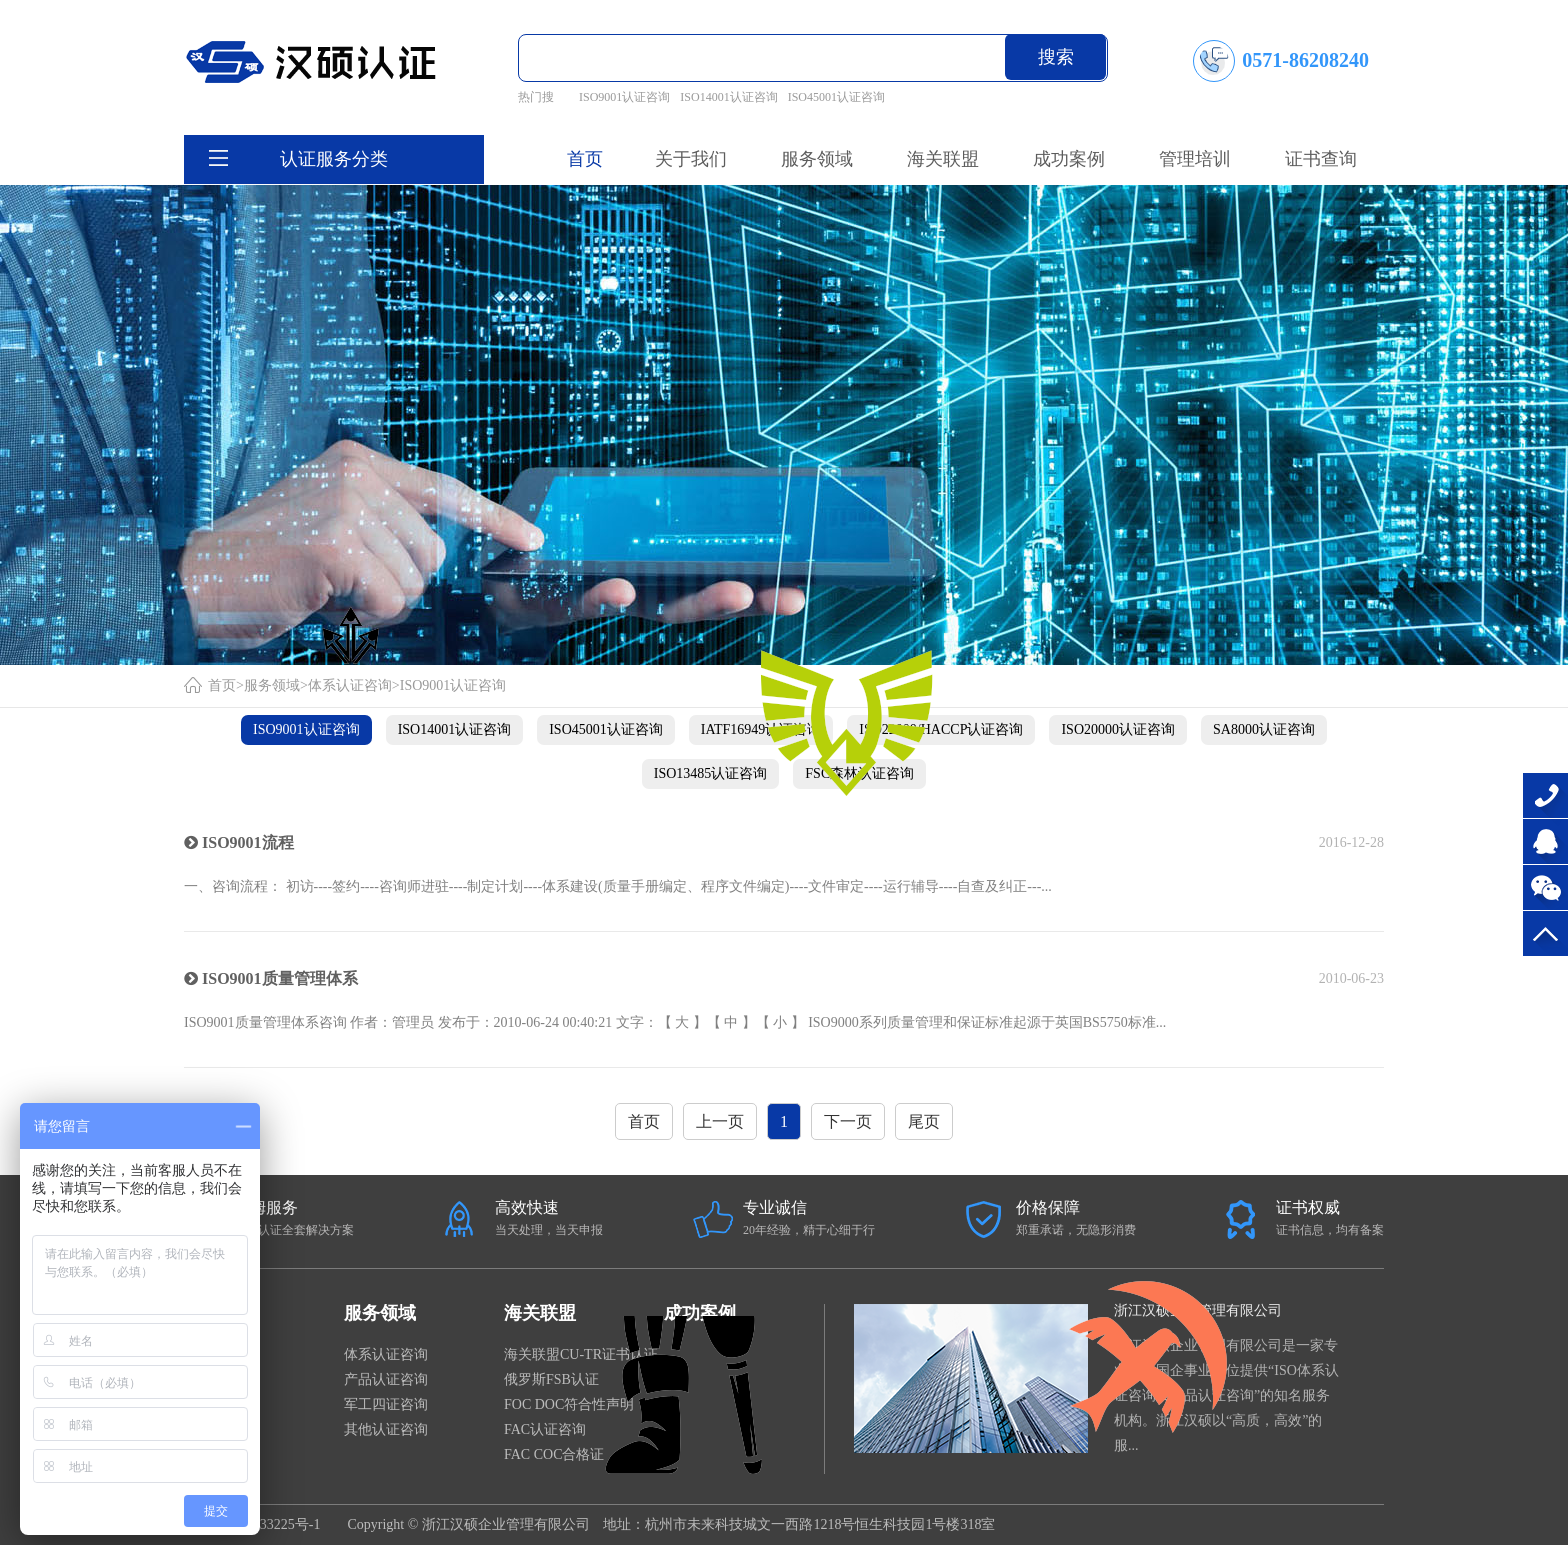 Image resolution: width=1568 pixels, height=1545 pixels. What do you see at coordinates (685, 1395) in the screenshot?
I see `equip a peg leg accessory for your character` at bounding box center [685, 1395].